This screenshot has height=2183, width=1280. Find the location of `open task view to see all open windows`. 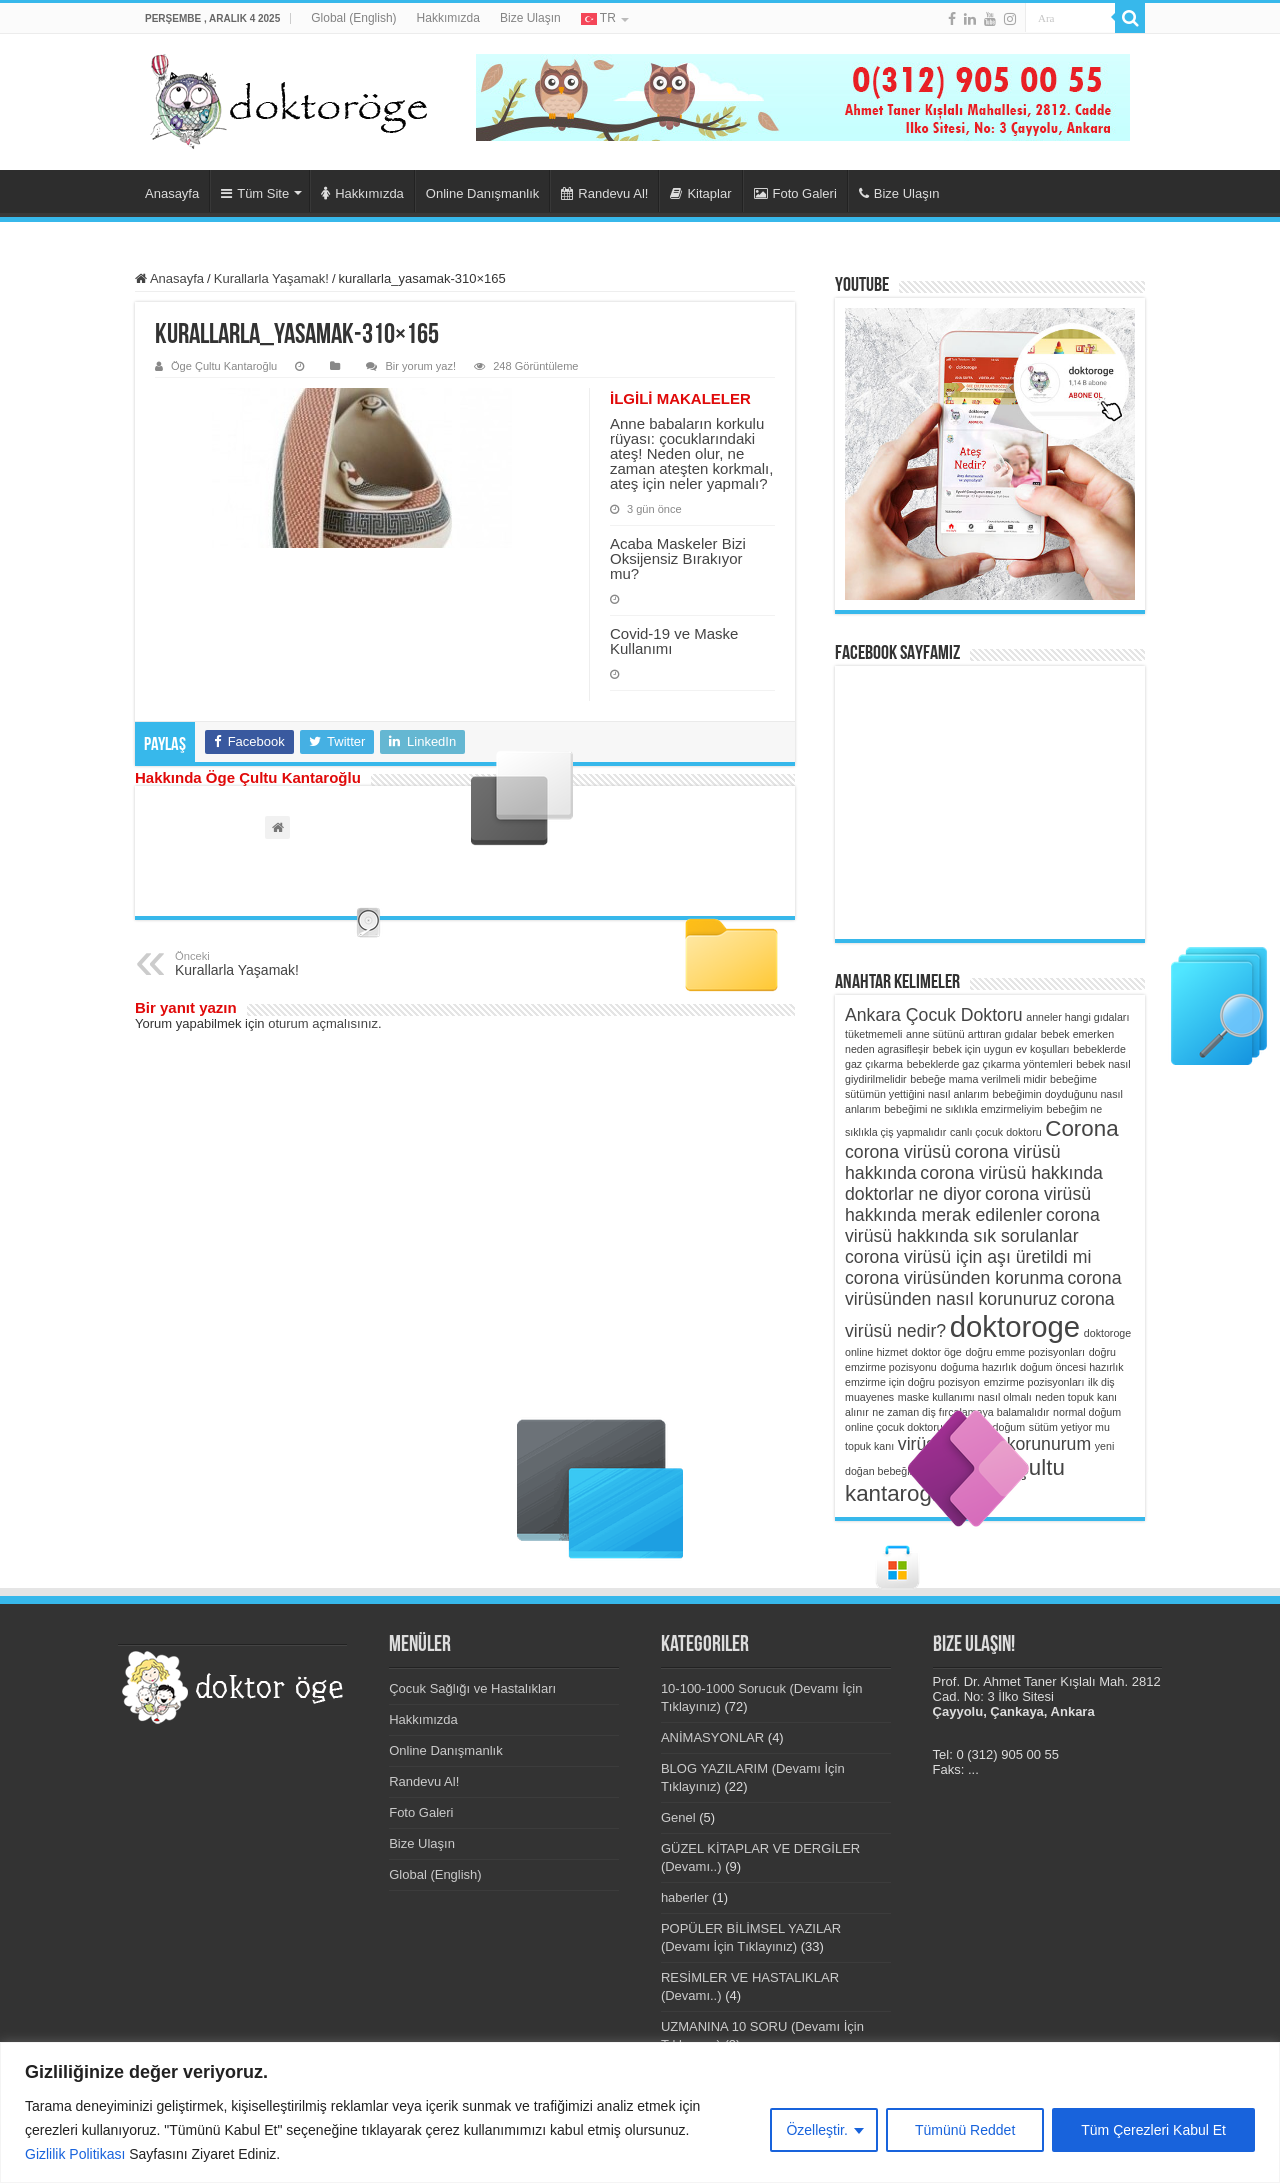

open task view to see all open windows is located at coordinates (522, 798).